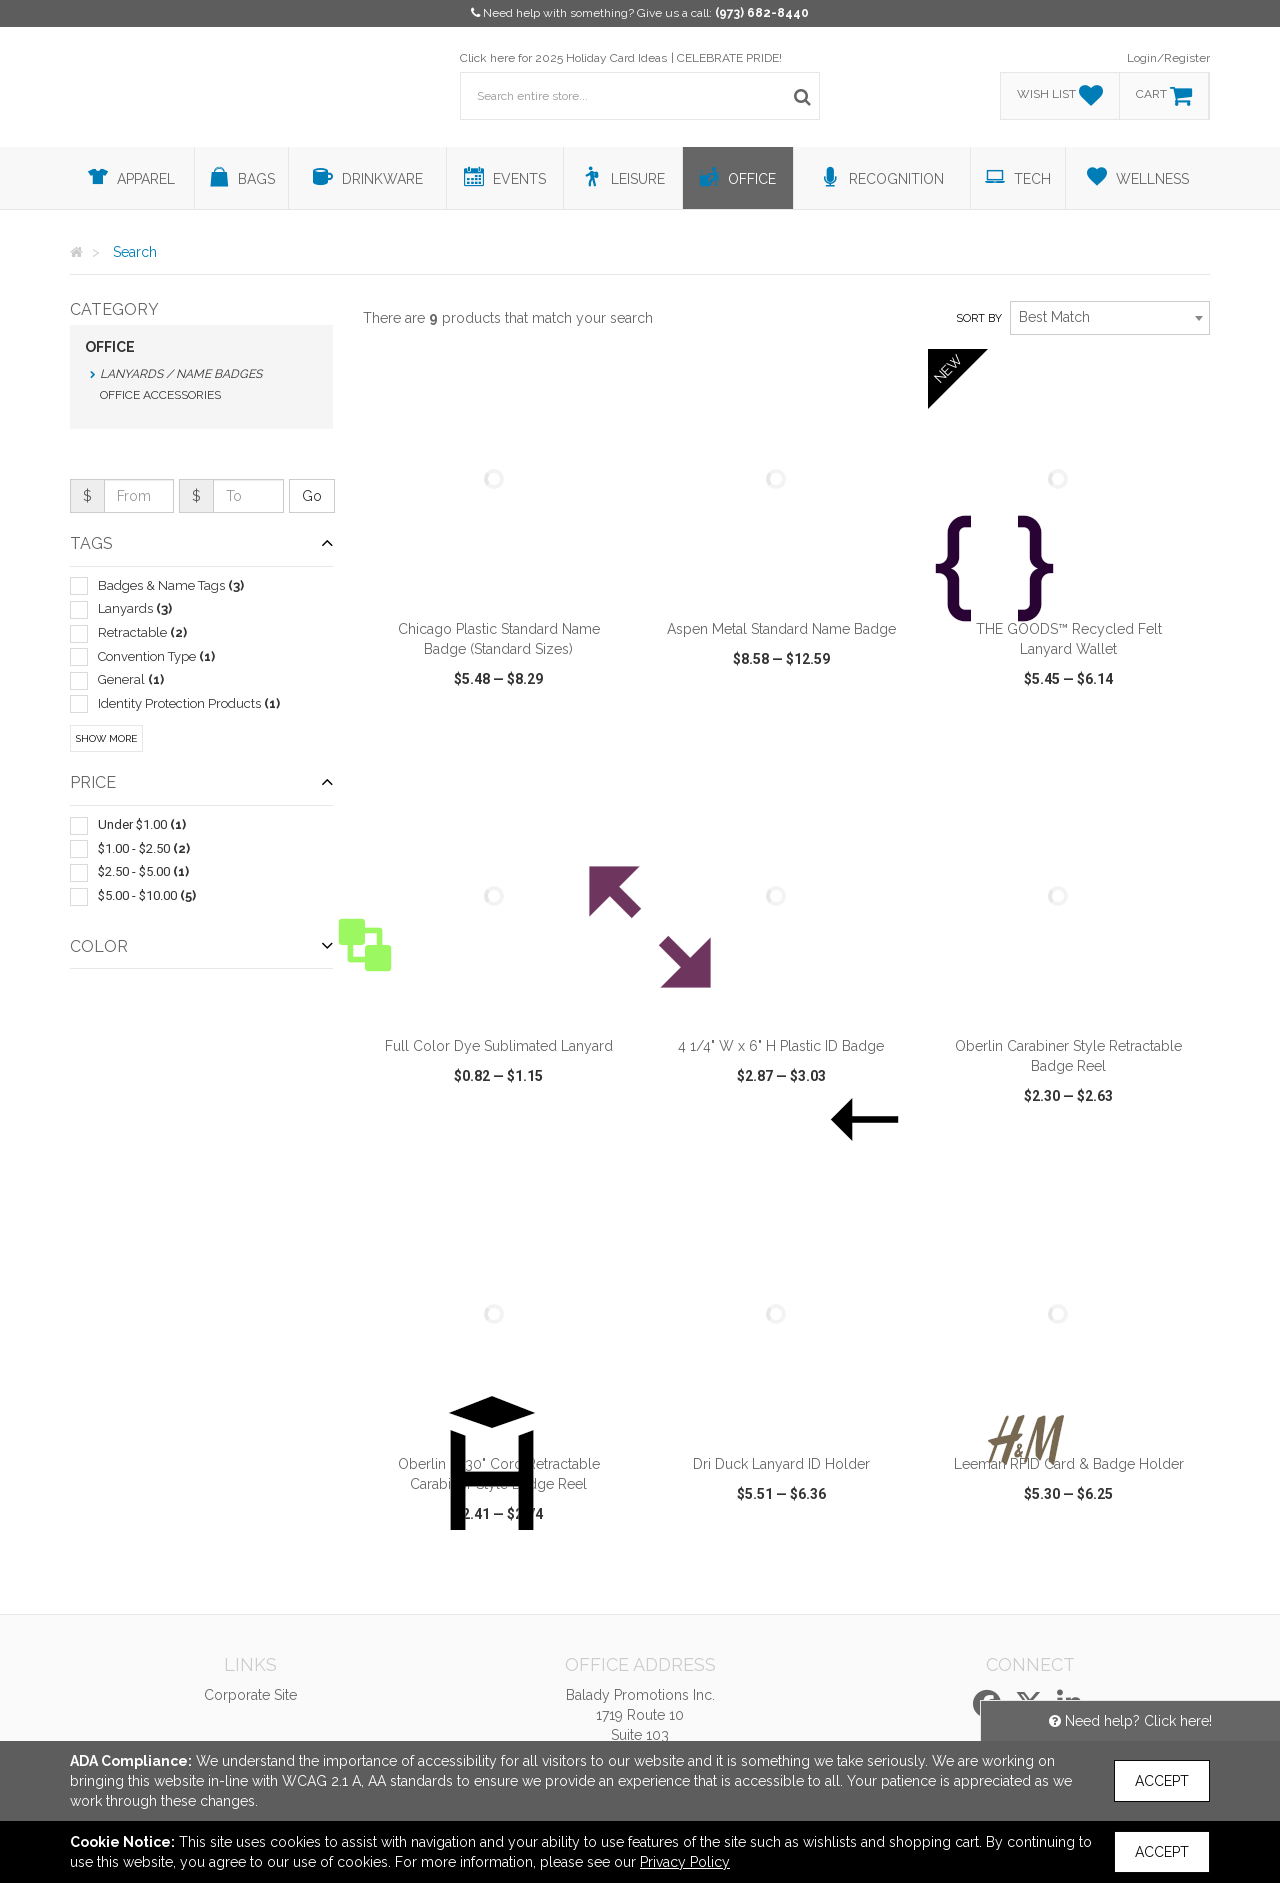 This screenshot has width=1280, height=1883. What do you see at coordinates (365, 945) in the screenshot?
I see `send selected object to back of layer stack` at bounding box center [365, 945].